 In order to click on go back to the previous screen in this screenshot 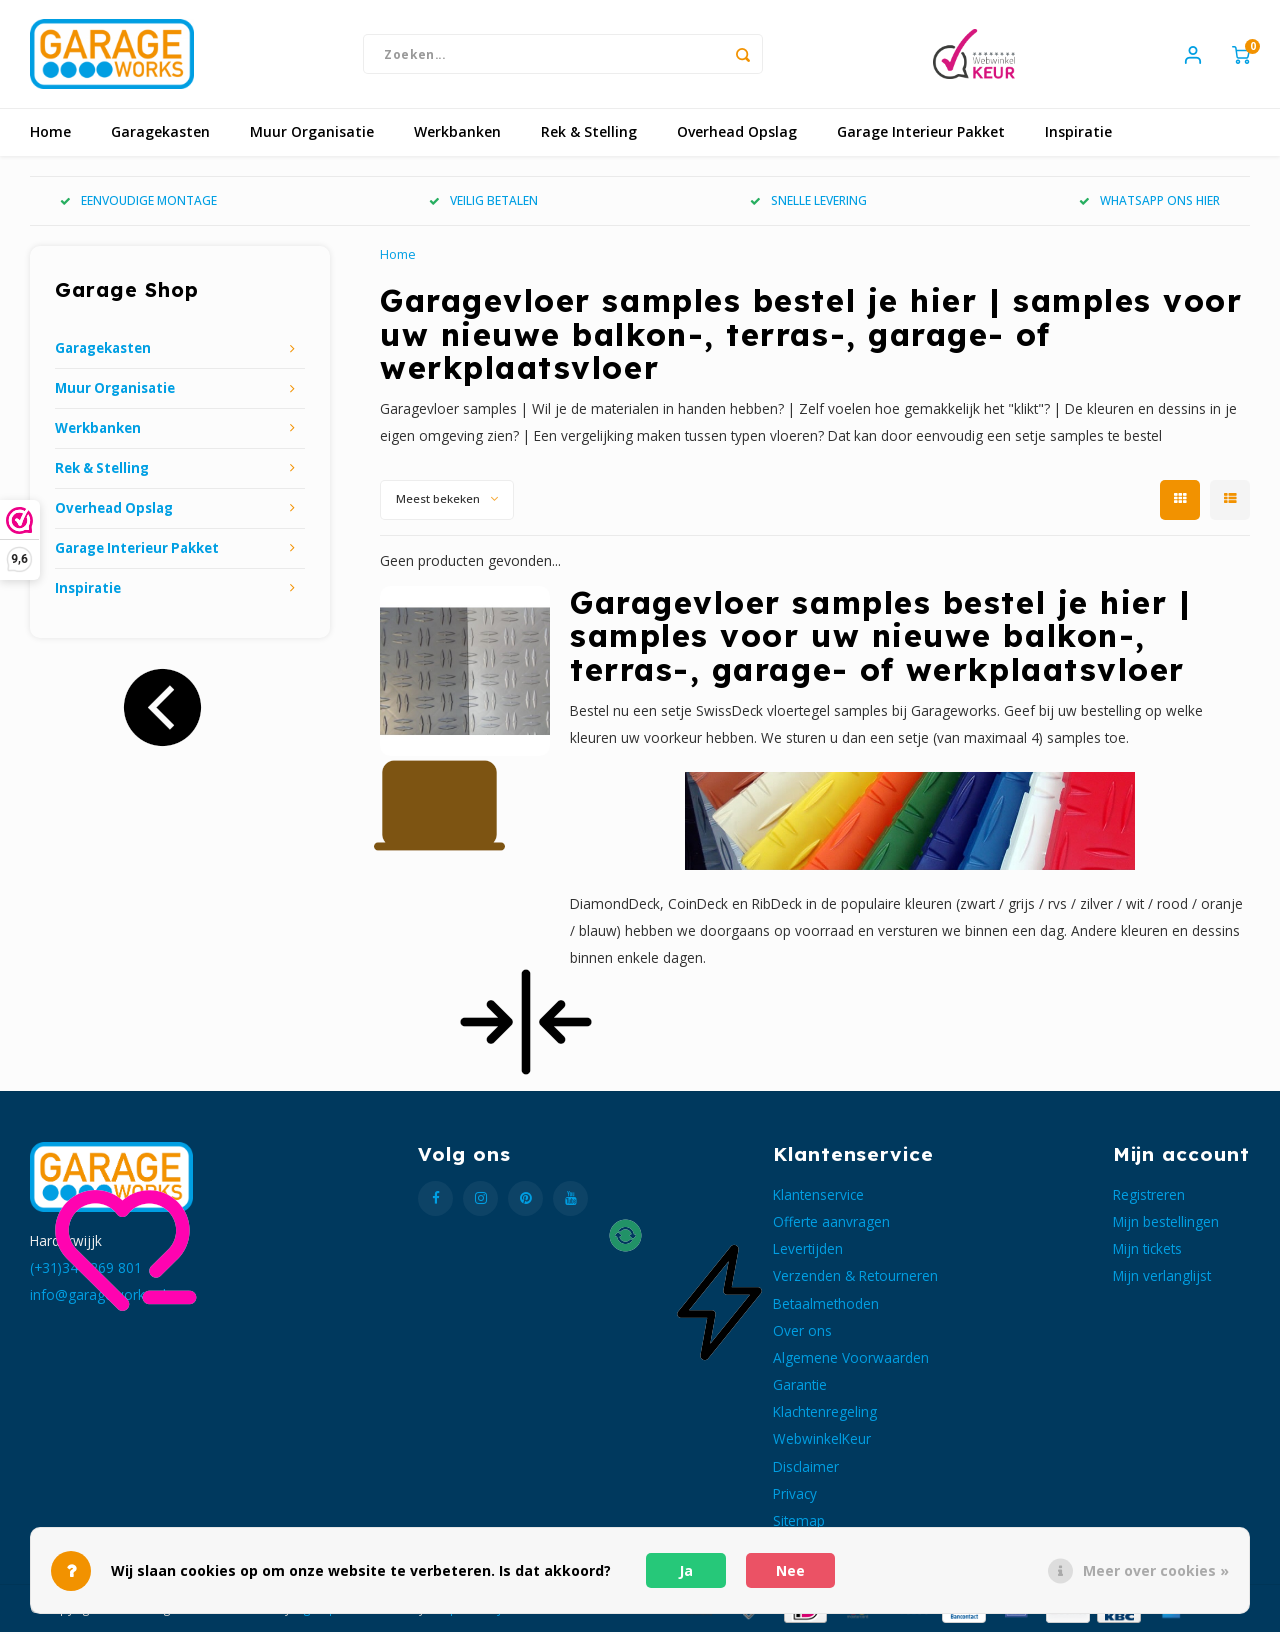, I will do `click(162, 707)`.